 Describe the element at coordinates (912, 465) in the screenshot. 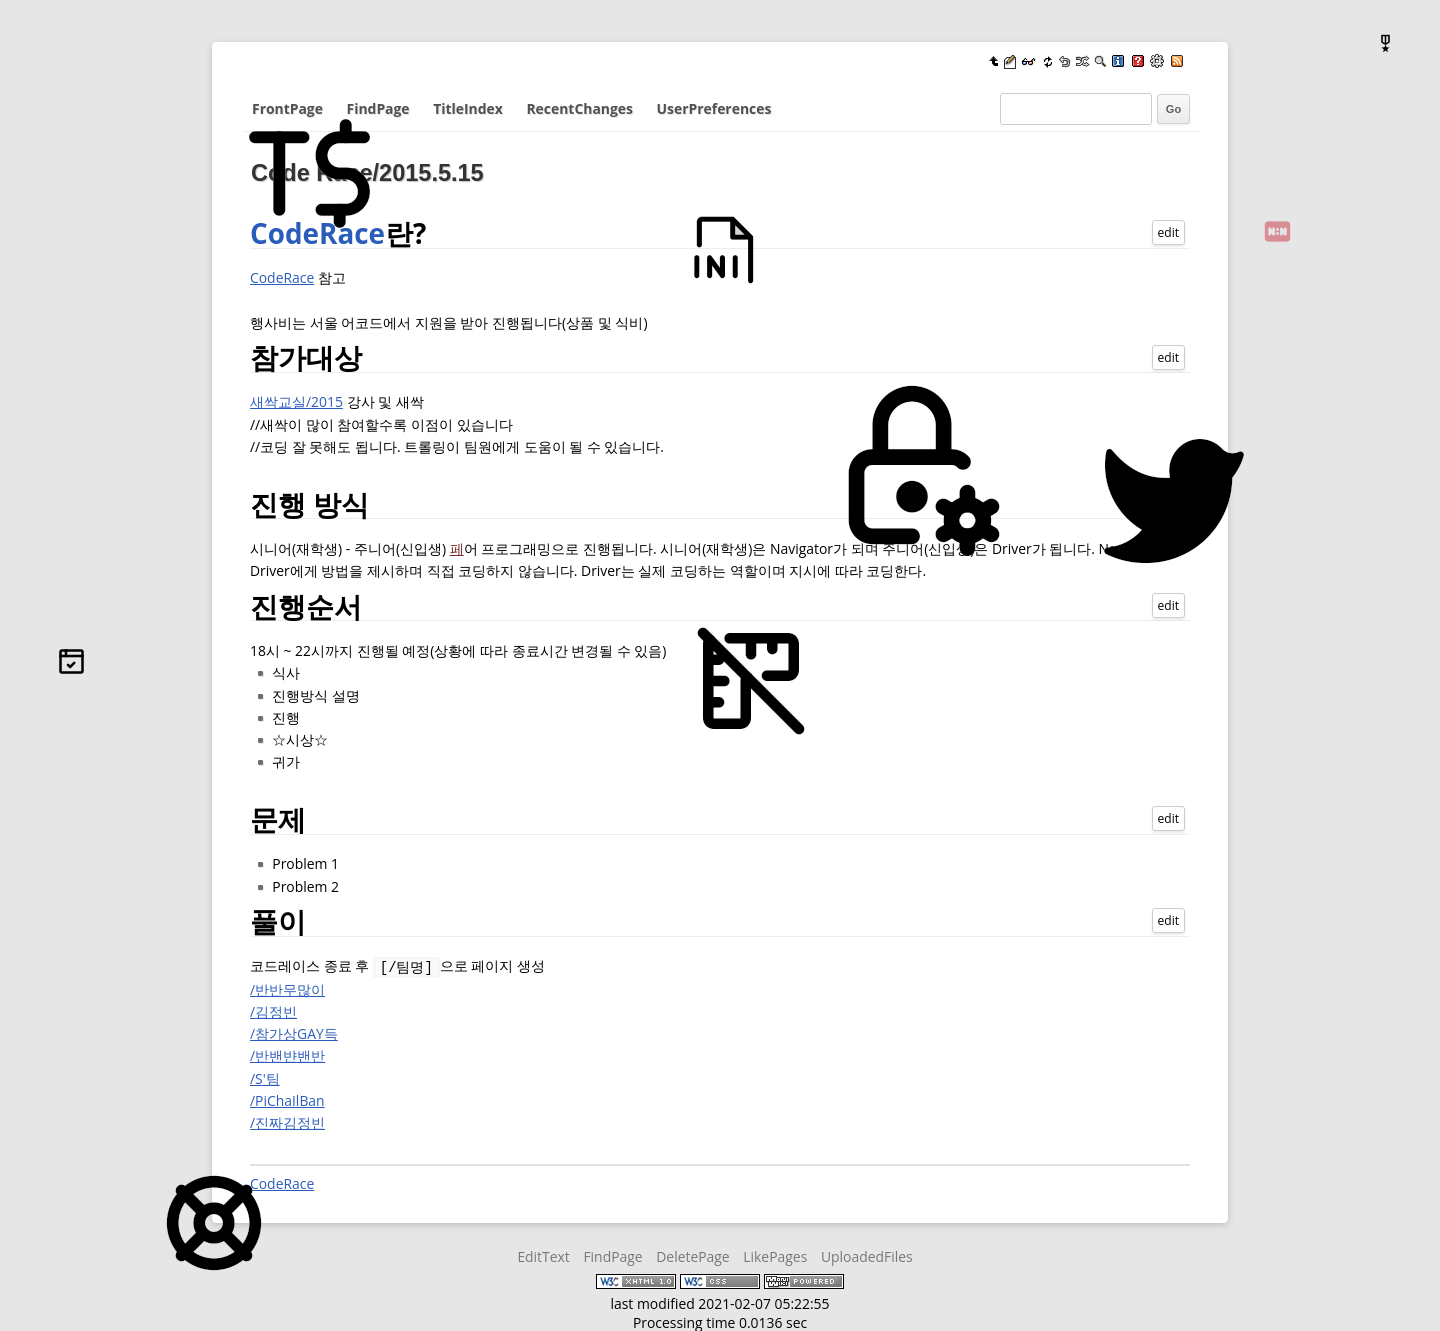

I see `access security settings` at that location.